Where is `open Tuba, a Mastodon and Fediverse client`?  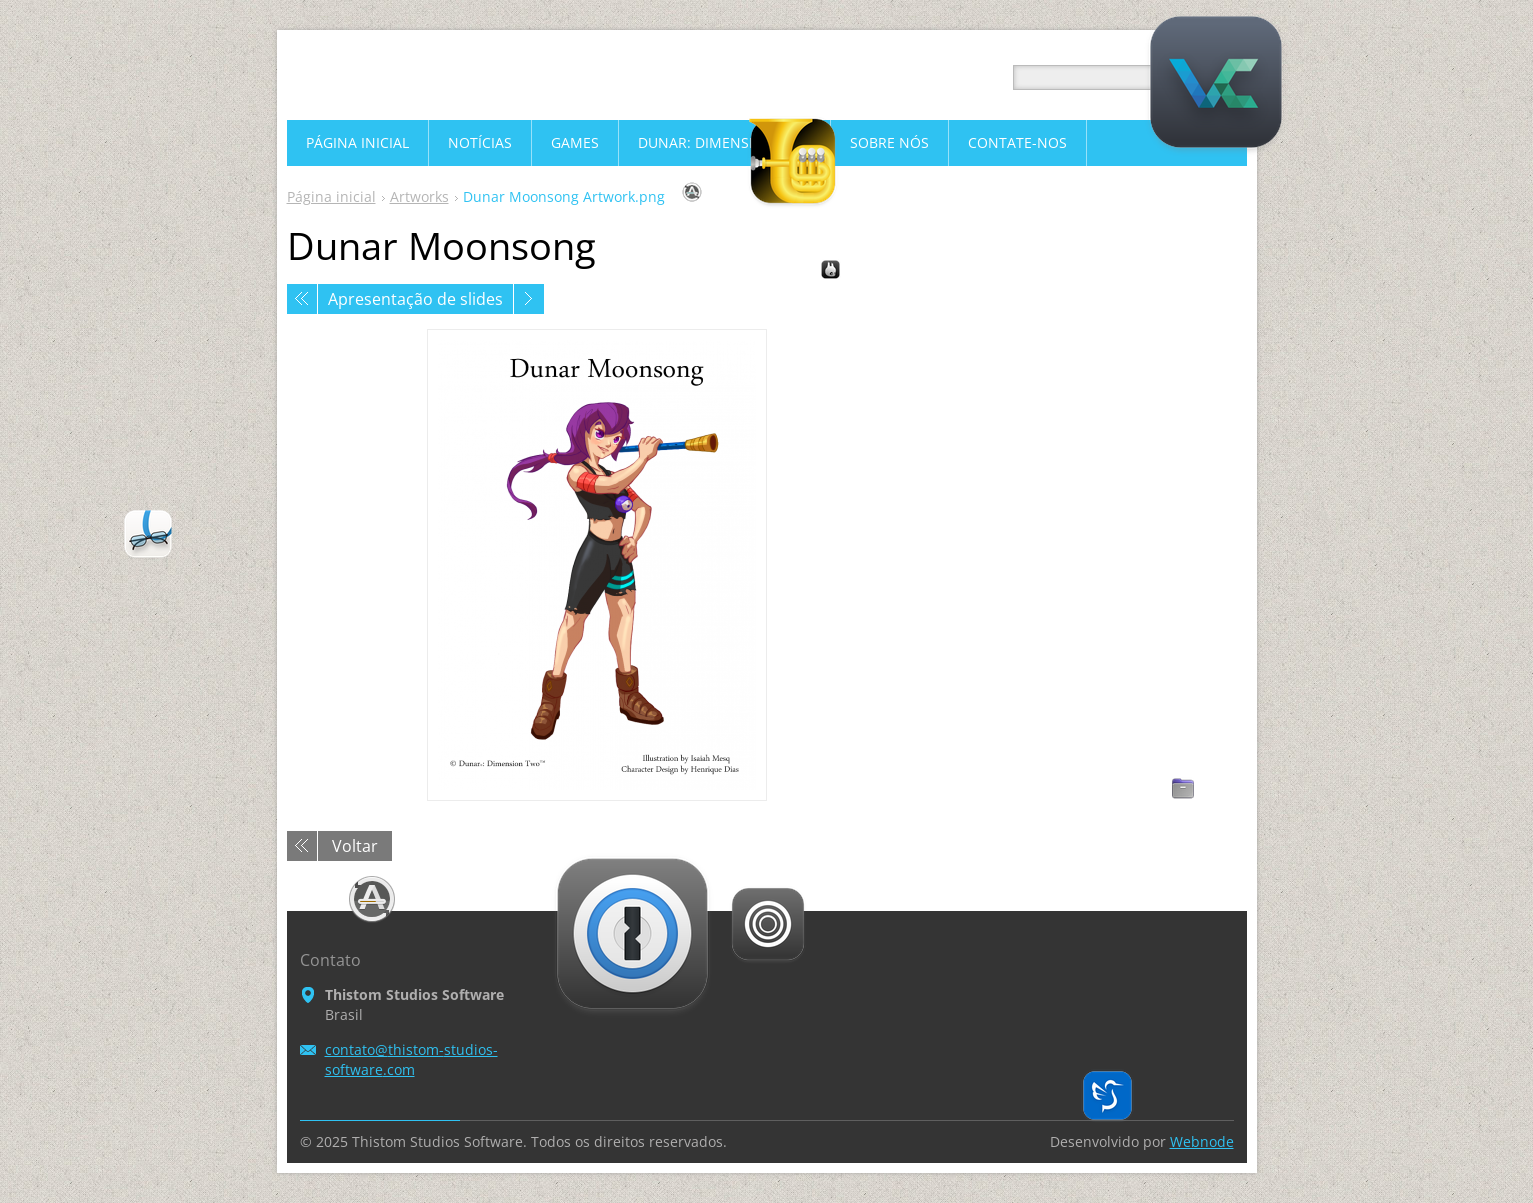
open Tuba, a Mastodon and Fediverse client is located at coordinates (793, 161).